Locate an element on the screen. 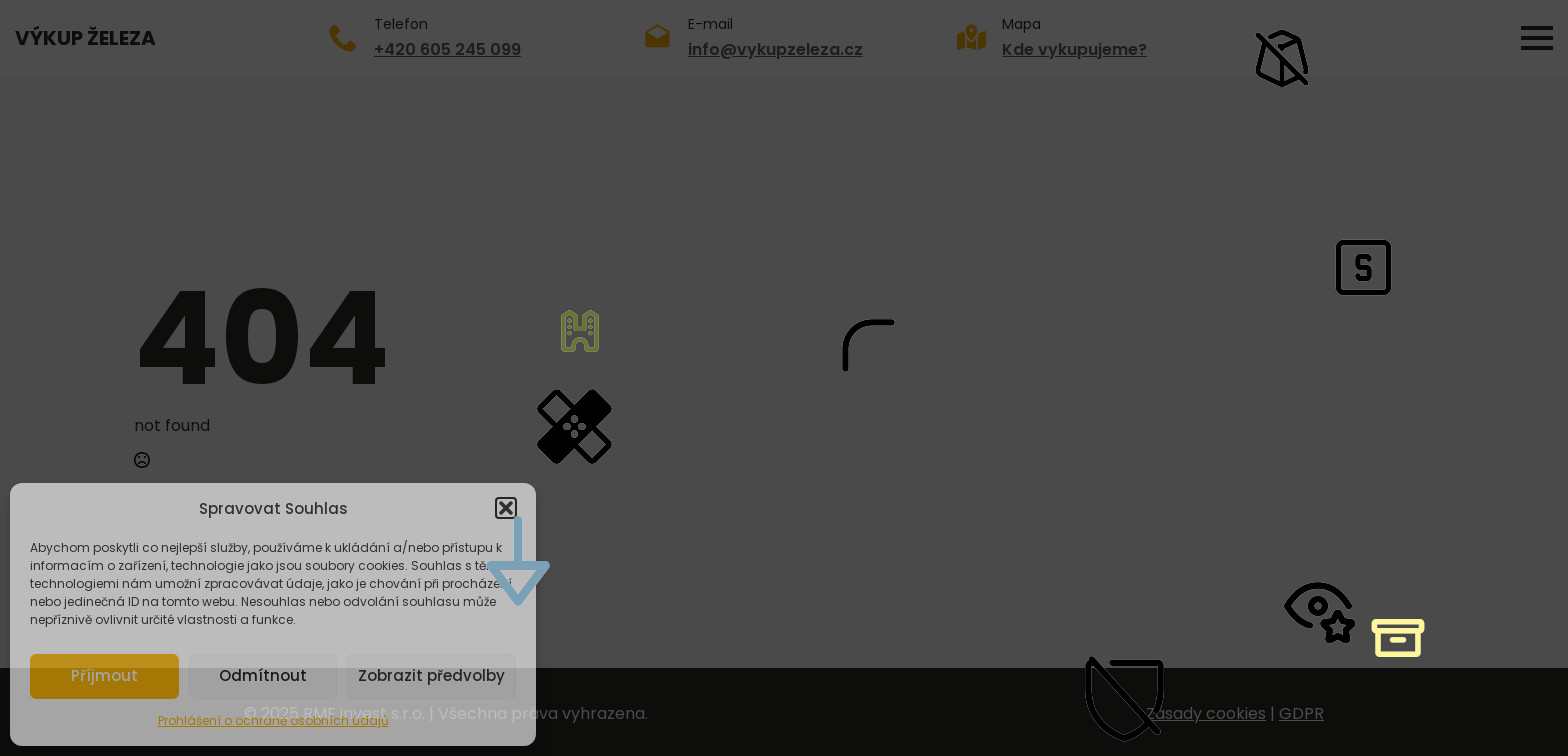  archive item or conversation is located at coordinates (1398, 638).